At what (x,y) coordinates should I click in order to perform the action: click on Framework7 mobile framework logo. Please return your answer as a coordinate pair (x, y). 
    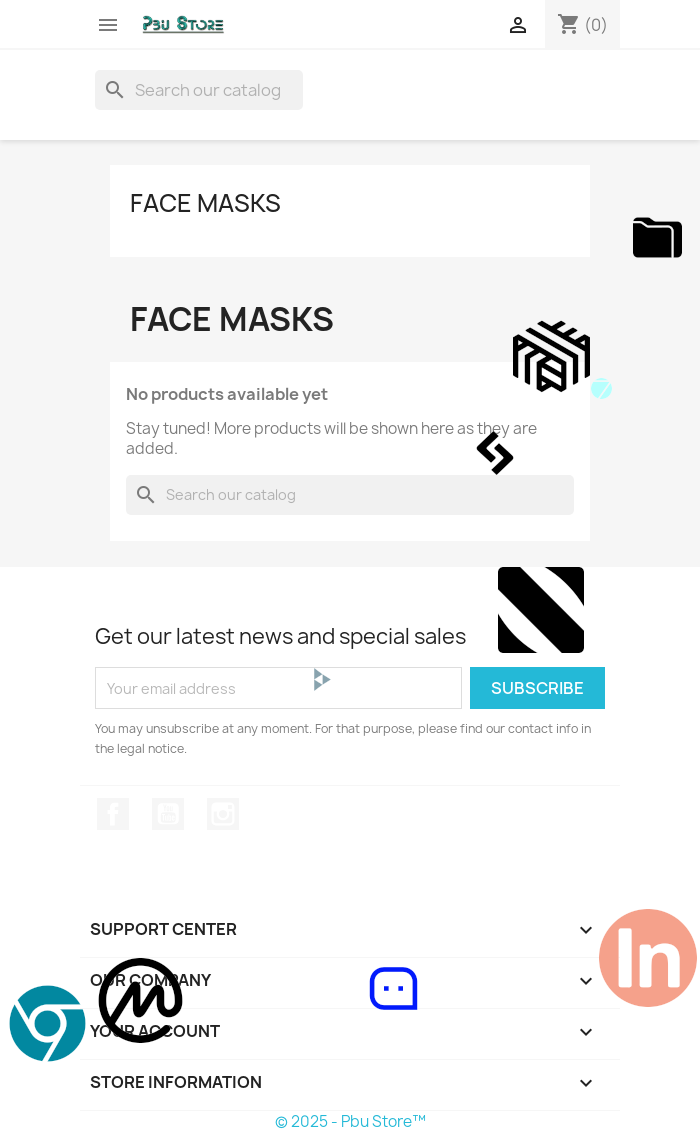
    Looking at the image, I should click on (601, 388).